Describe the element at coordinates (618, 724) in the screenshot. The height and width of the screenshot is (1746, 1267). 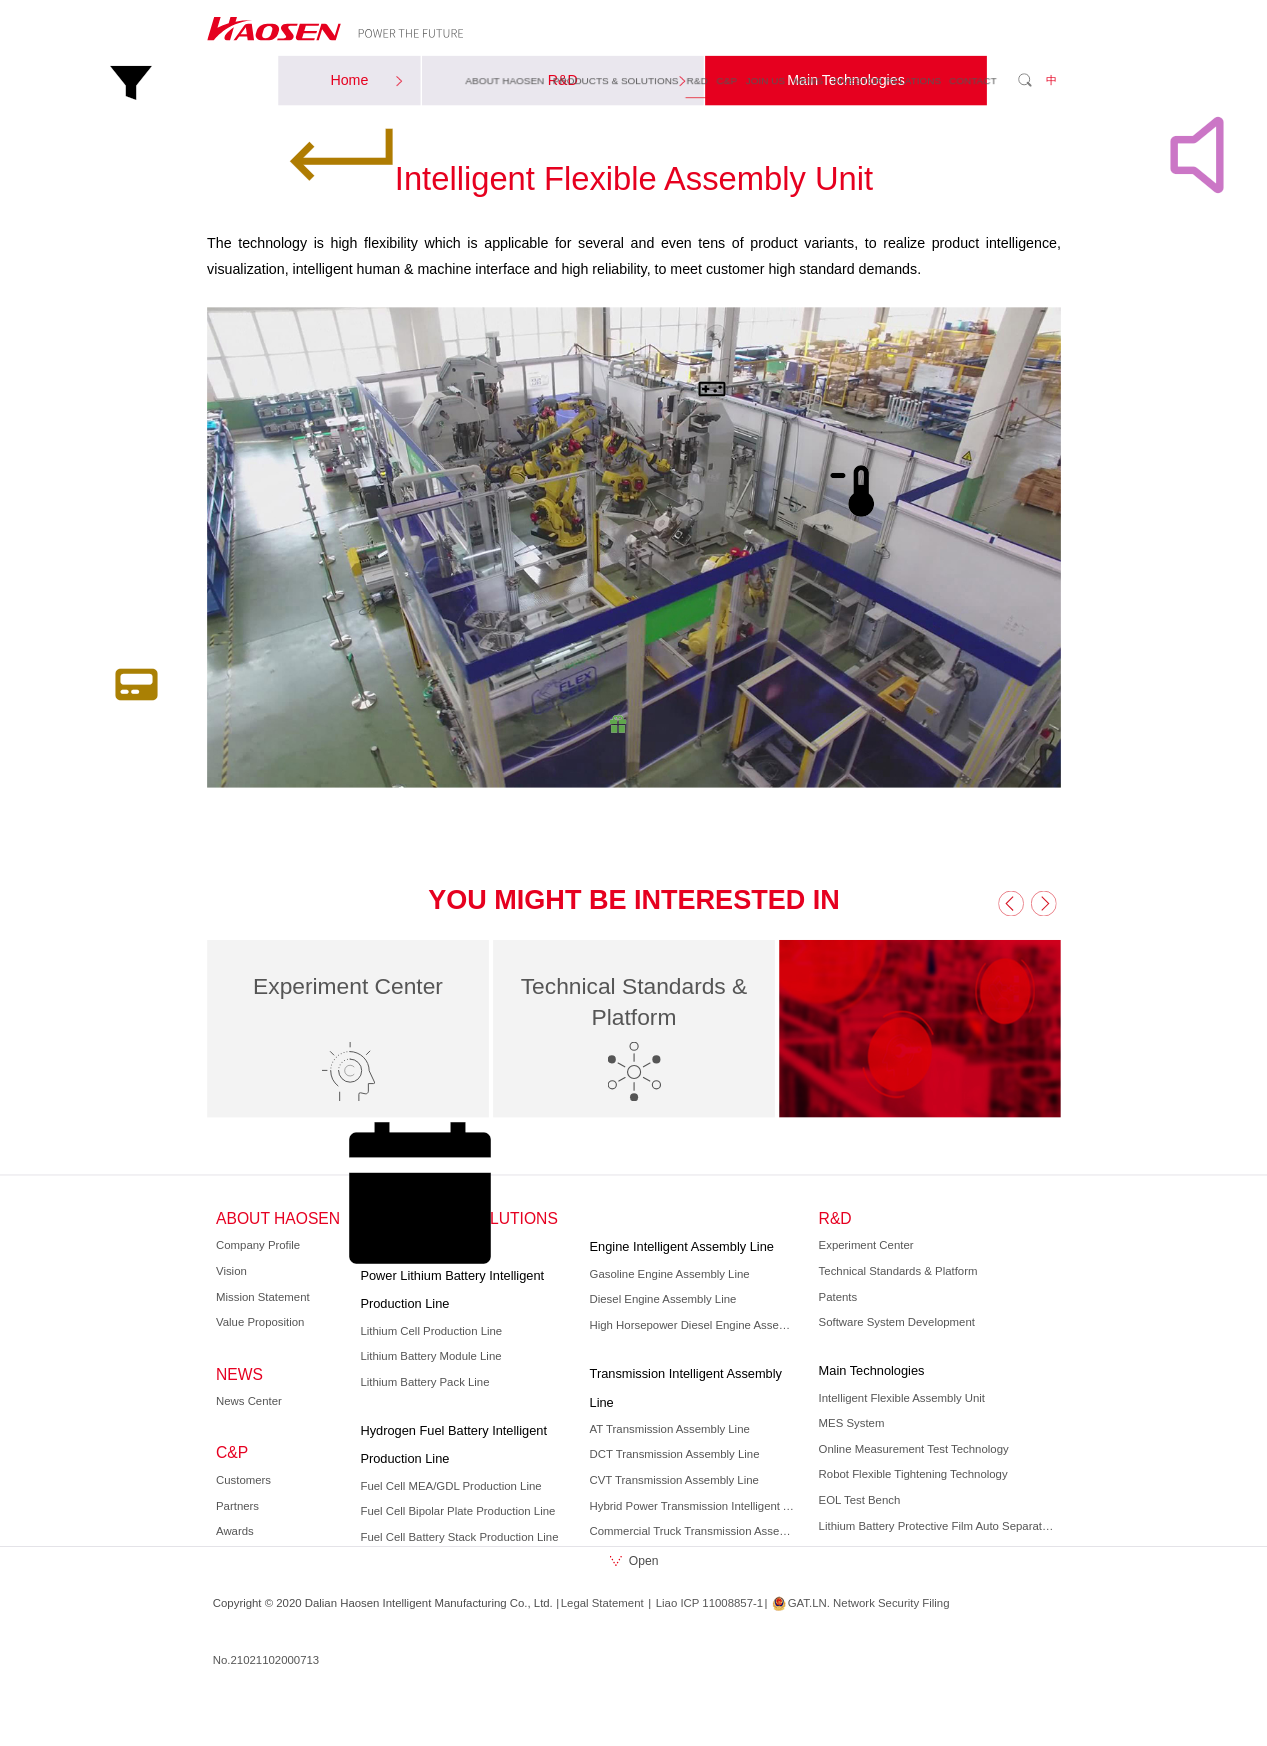
I see `access gifts or rewards` at that location.